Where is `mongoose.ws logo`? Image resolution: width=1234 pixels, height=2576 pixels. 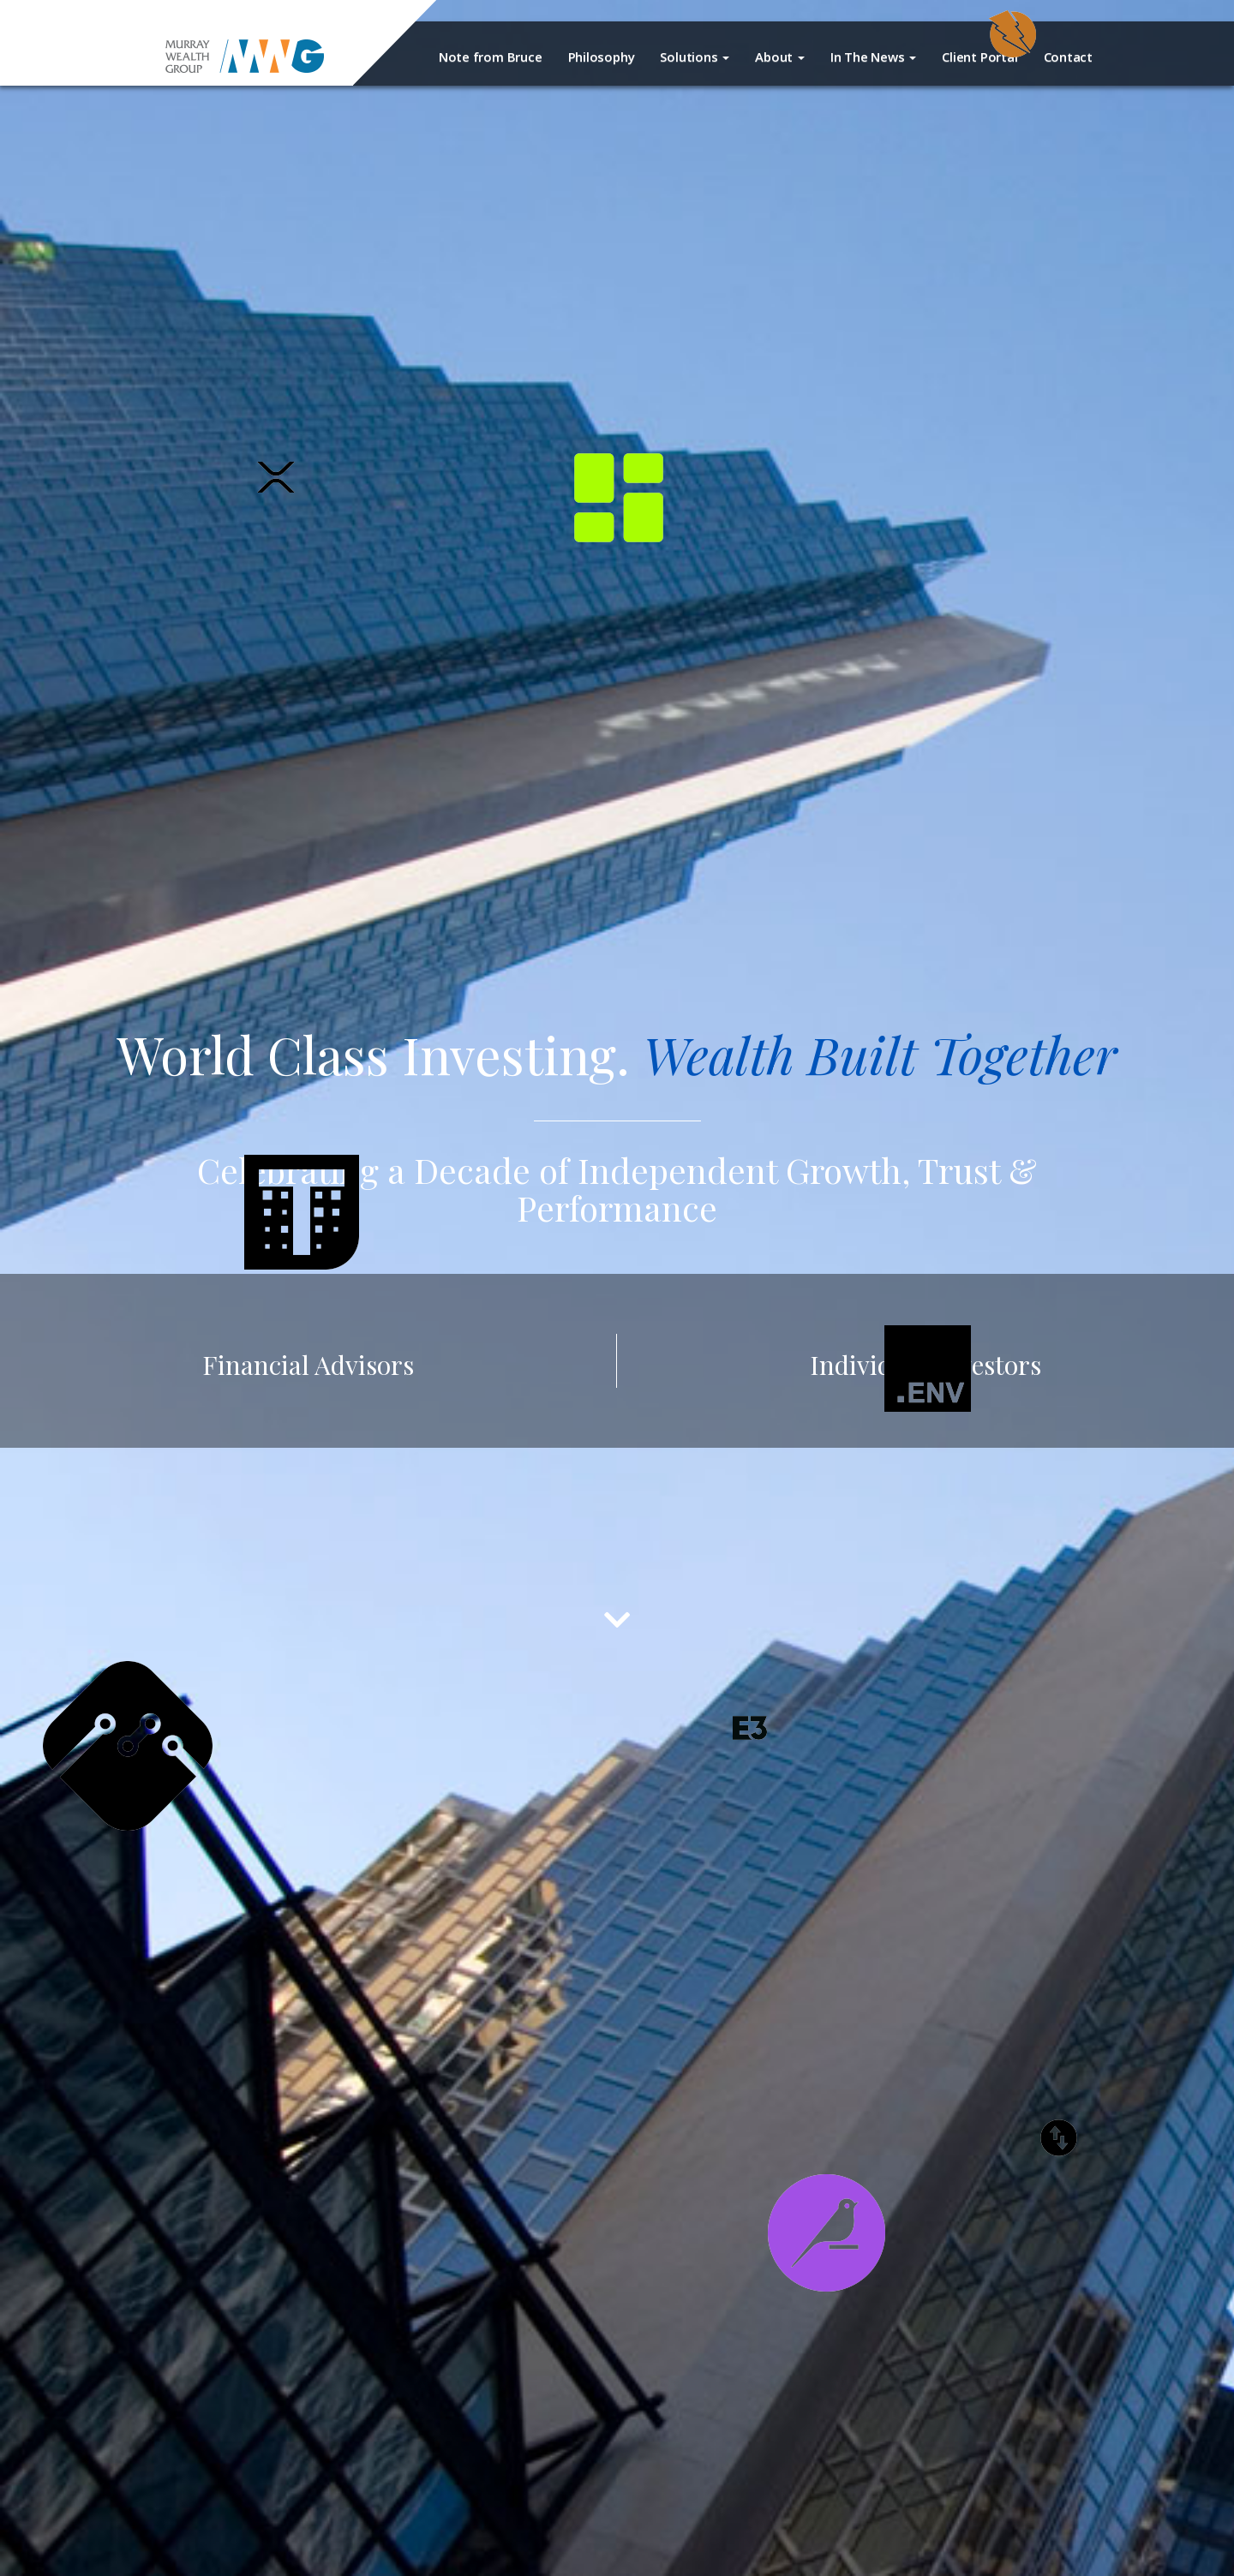
mongoose.ws logo is located at coordinates (128, 1746).